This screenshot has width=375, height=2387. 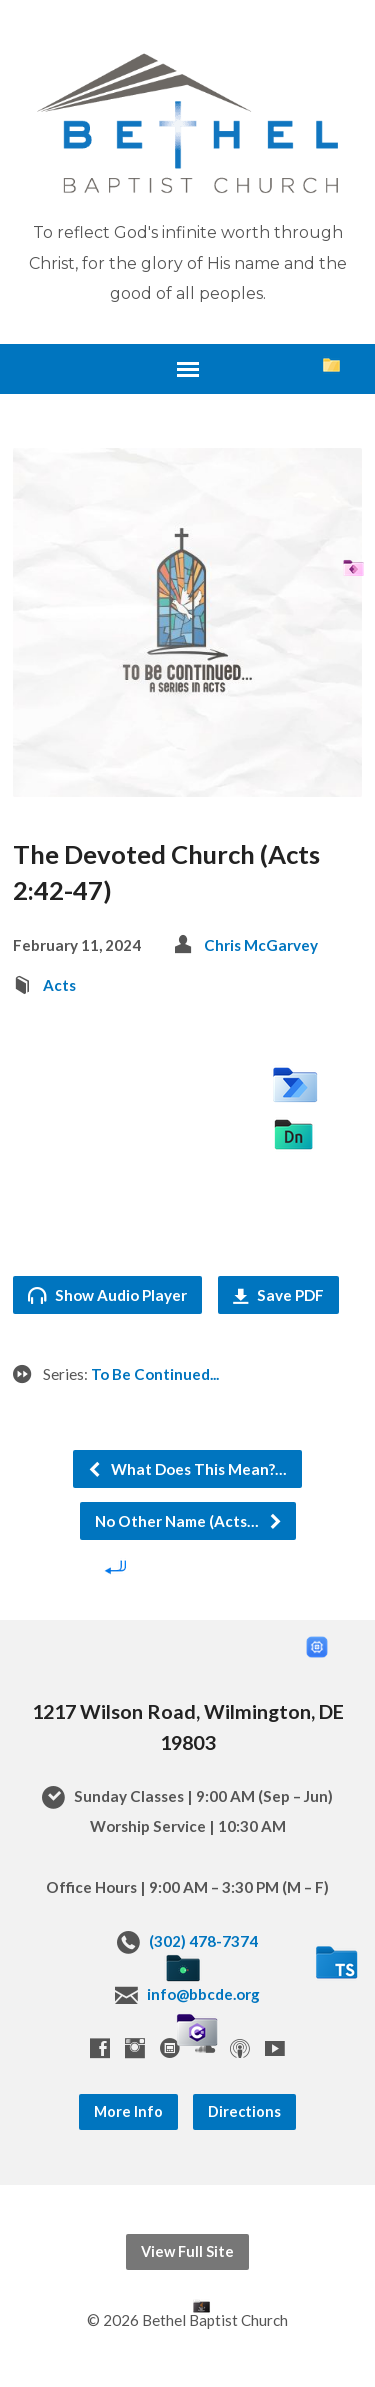 What do you see at coordinates (353, 568) in the screenshot?
I see `open folder containing Microsoft Power Apps files` at bounding box center [353, 568].